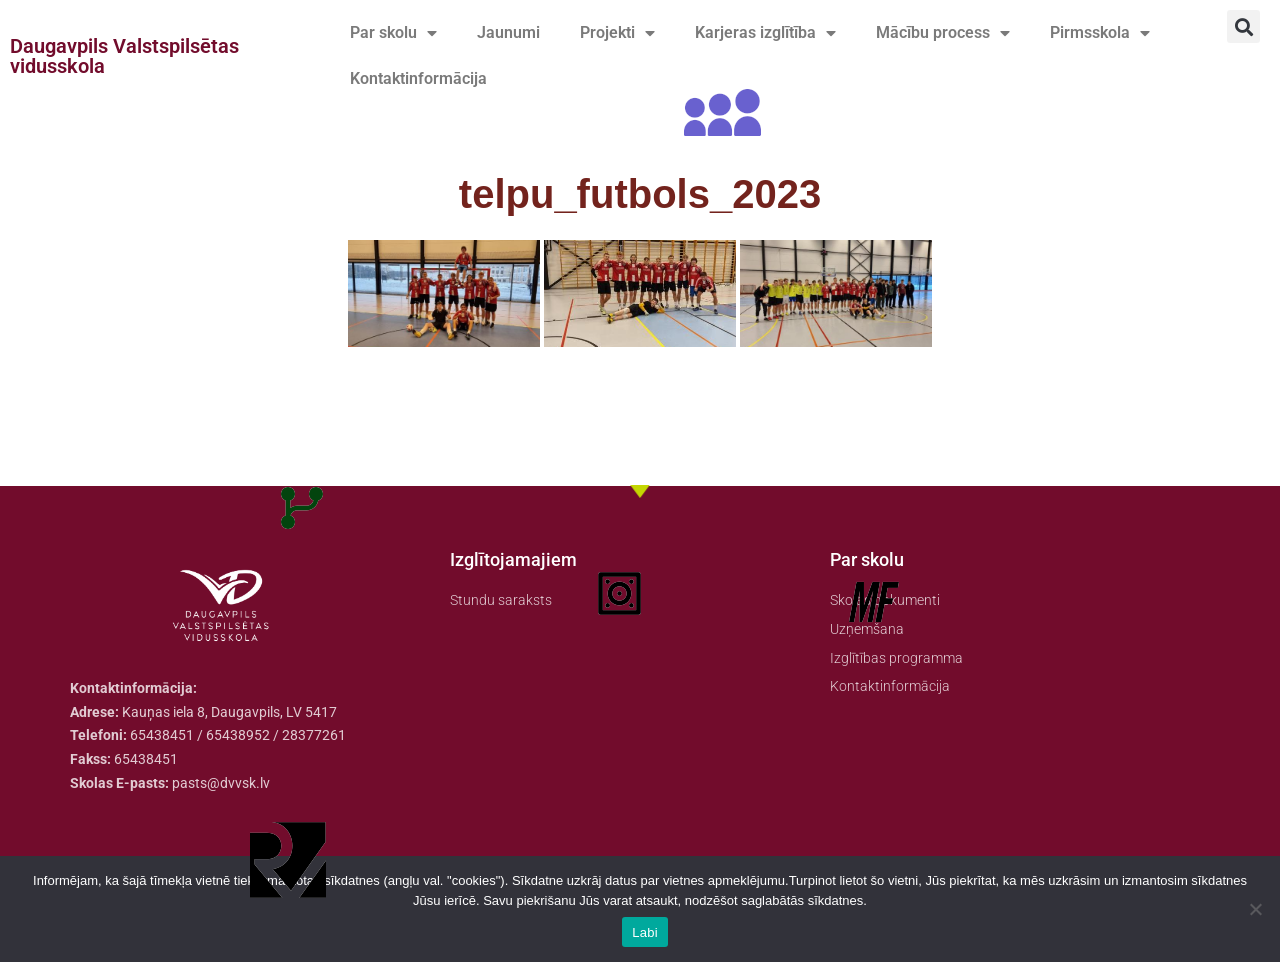 The image size is (1280, 962). I want to click on audio speaker or sound output device, so click(619, 593).